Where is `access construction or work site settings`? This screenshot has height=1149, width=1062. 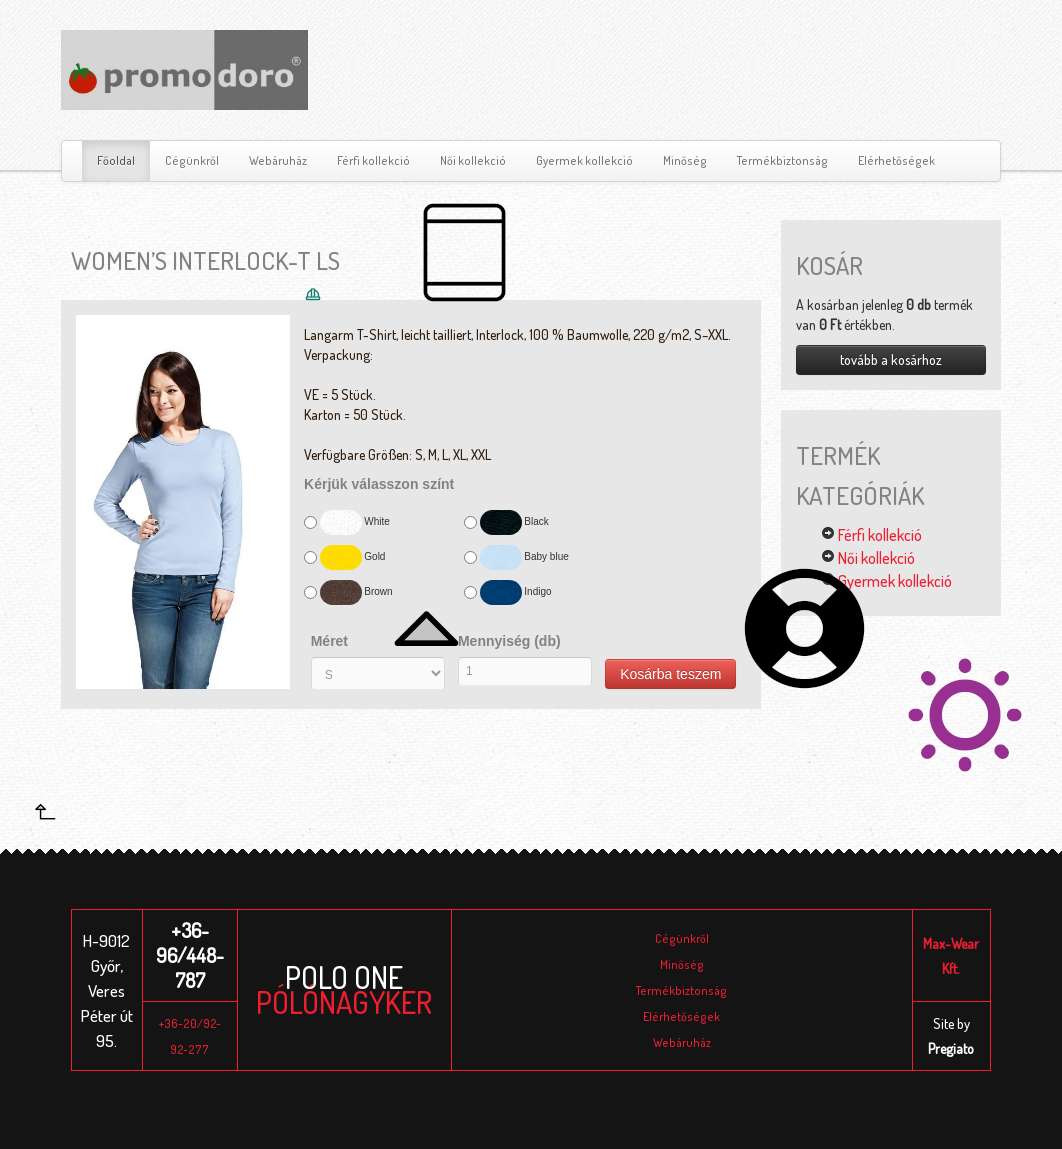
access construction or work site settings is located at coordinates (313, 295).